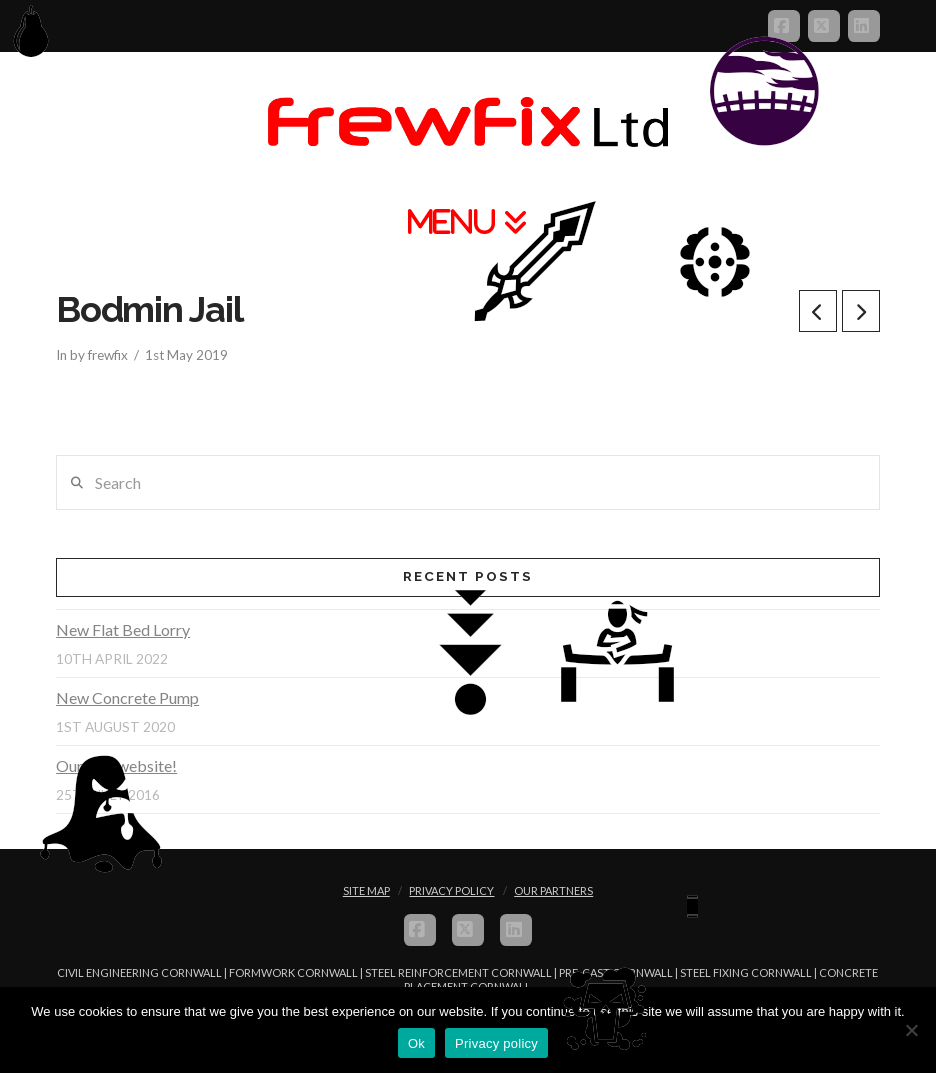 This screenshot has height=1073, width=936. What do you see at coordinates (692, 906) in the screenshot?
I see `select a beverage or drink item` at bounding box center [692, 906].